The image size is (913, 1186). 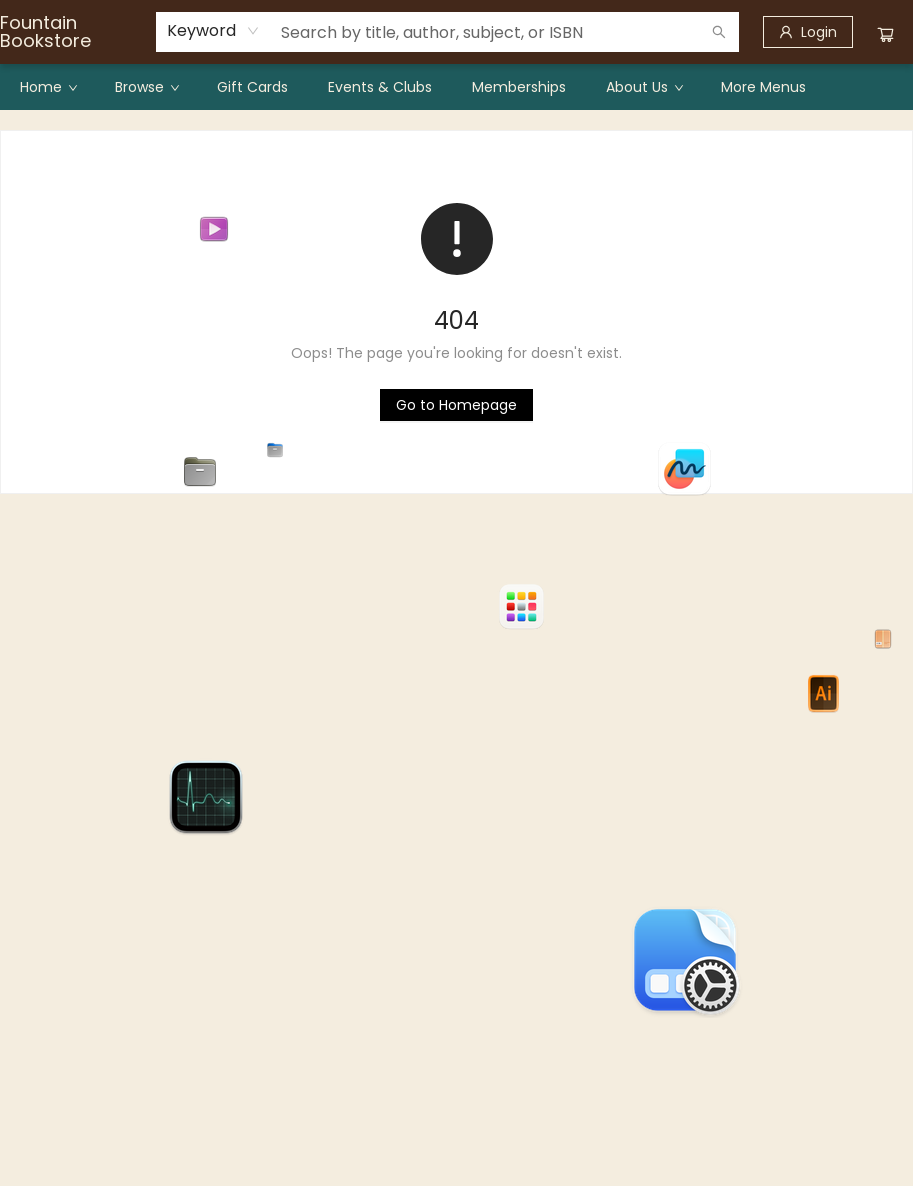 What do you see at coordinates (685, 960) in the screenshot?
I see `open system profiler application` at bounding box center [685, 960].